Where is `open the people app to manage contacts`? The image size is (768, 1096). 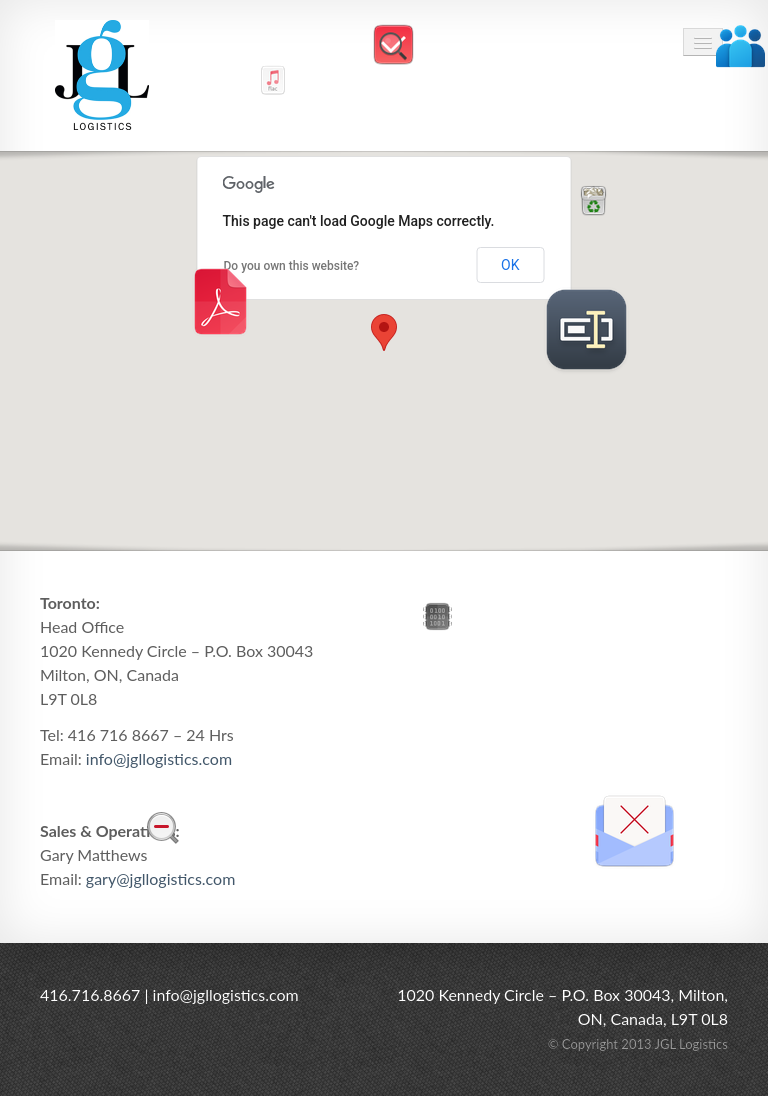 open the people app to manage contacts is located at coordinates (740, 44).